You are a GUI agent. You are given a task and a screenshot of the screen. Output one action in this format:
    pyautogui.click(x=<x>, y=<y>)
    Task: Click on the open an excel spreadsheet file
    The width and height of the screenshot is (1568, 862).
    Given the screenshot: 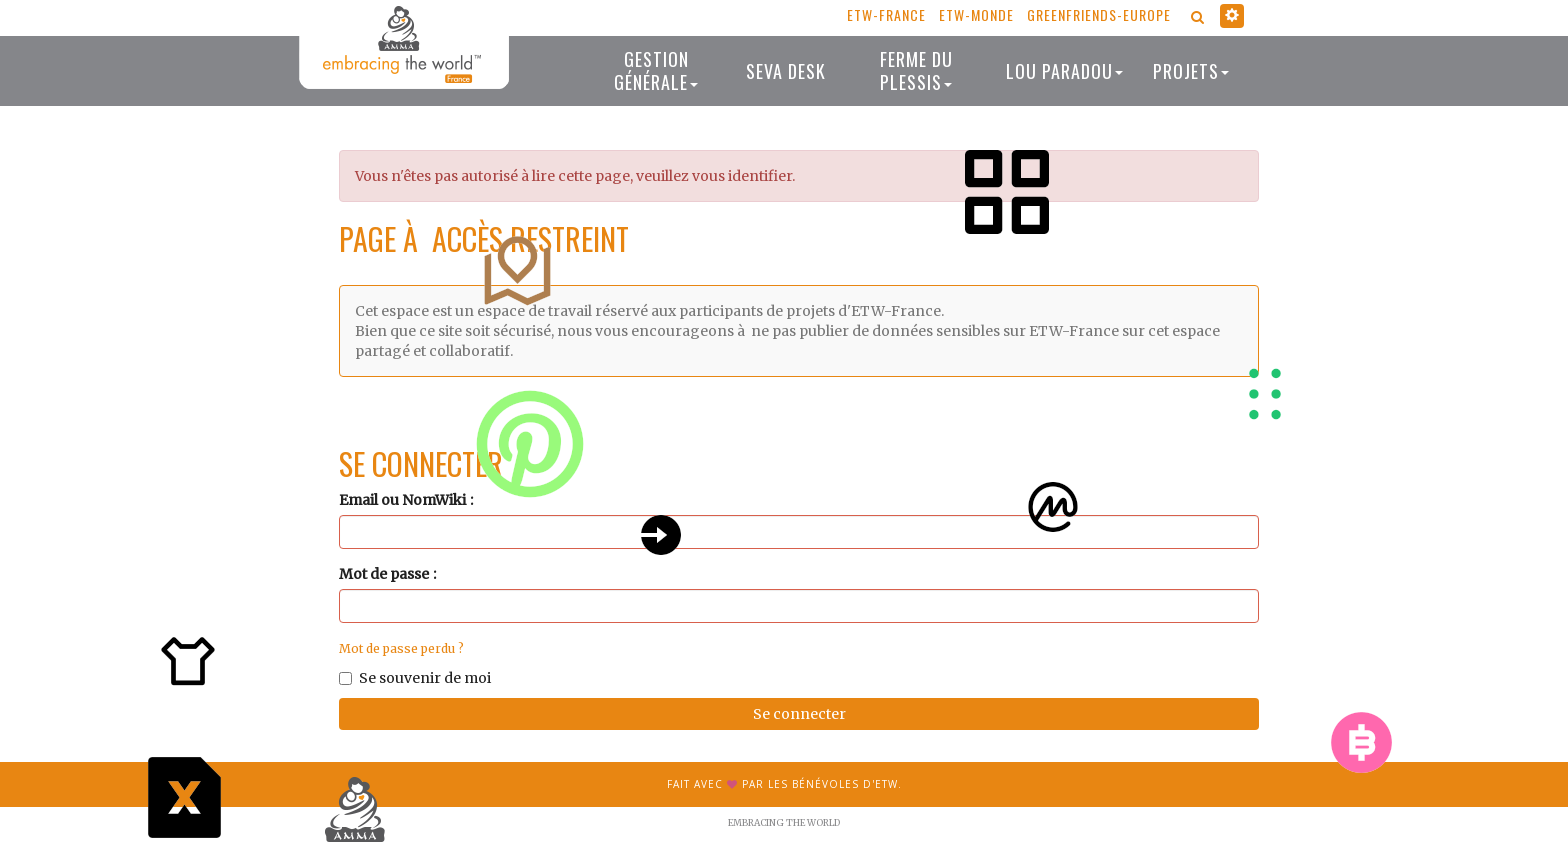 What is the action you would take?
    pyautogui.click(x=184, y=797)
    